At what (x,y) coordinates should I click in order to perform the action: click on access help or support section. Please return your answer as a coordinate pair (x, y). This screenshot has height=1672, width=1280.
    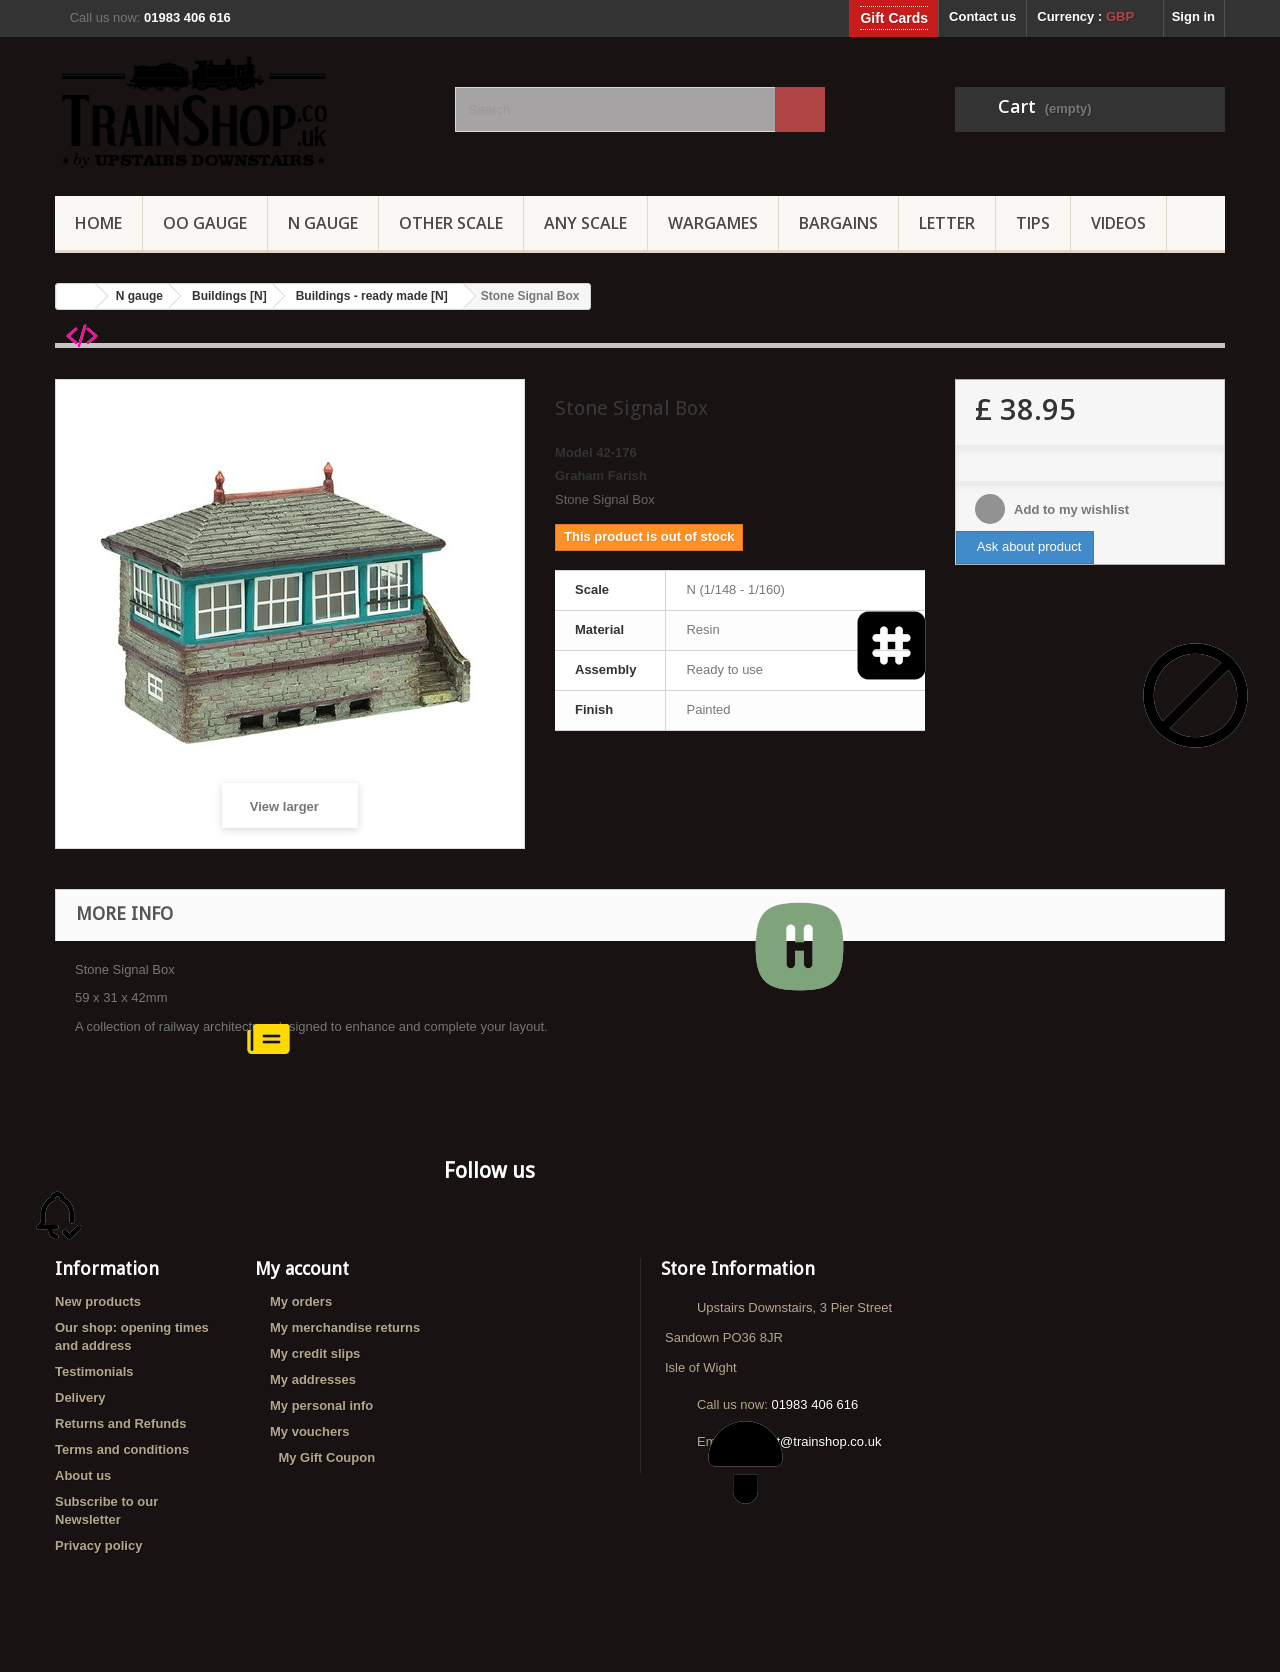
    Looking at the image, I should click on (799, 946).